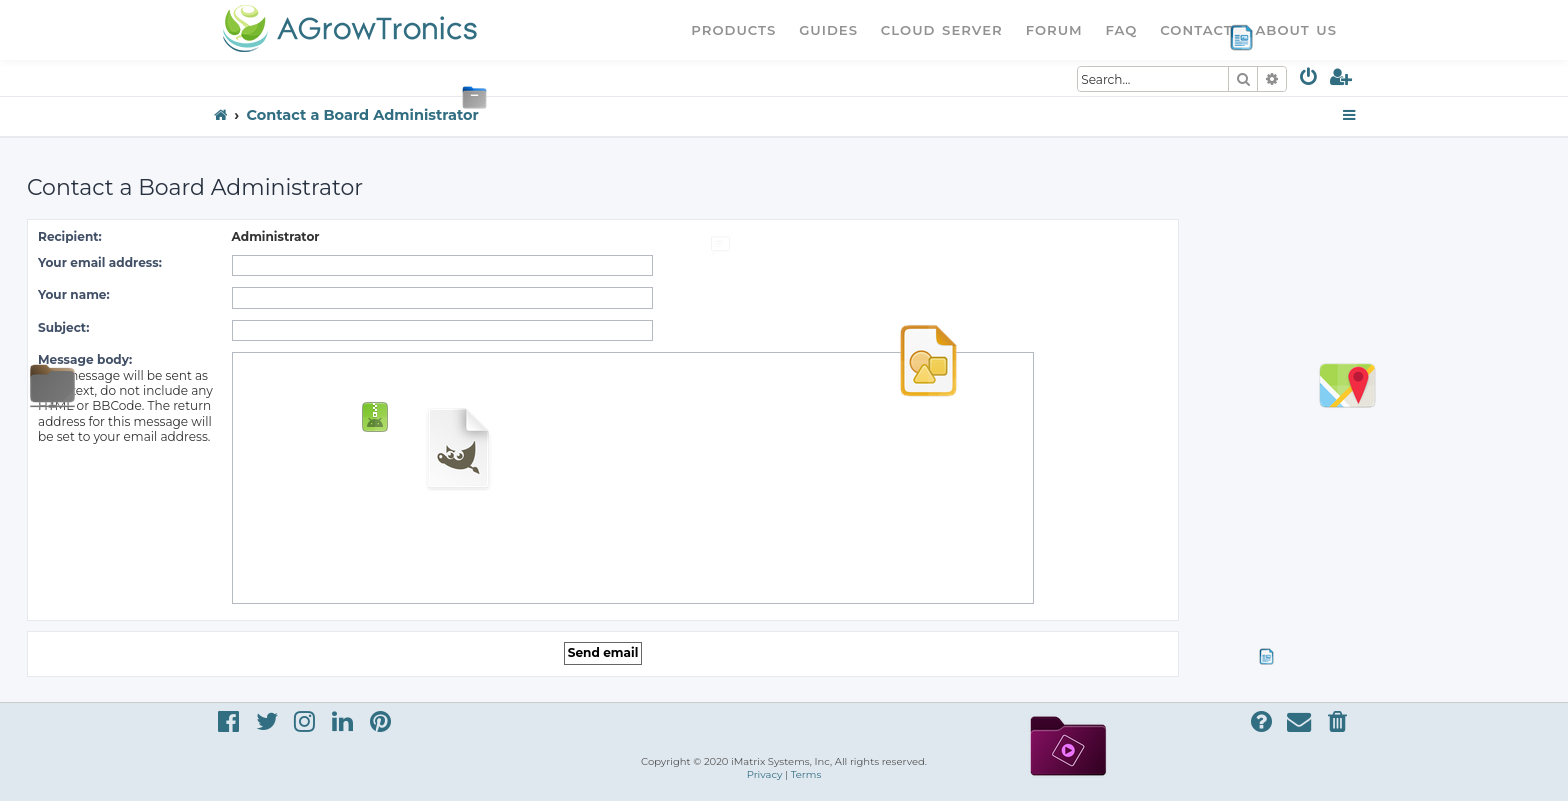 This screenshot has height=801, width=1568. What do you see at coordinates (720, 245) in the screenshot?
I see `neochat messaging app system tray icon` at bounding box center [720, 245].